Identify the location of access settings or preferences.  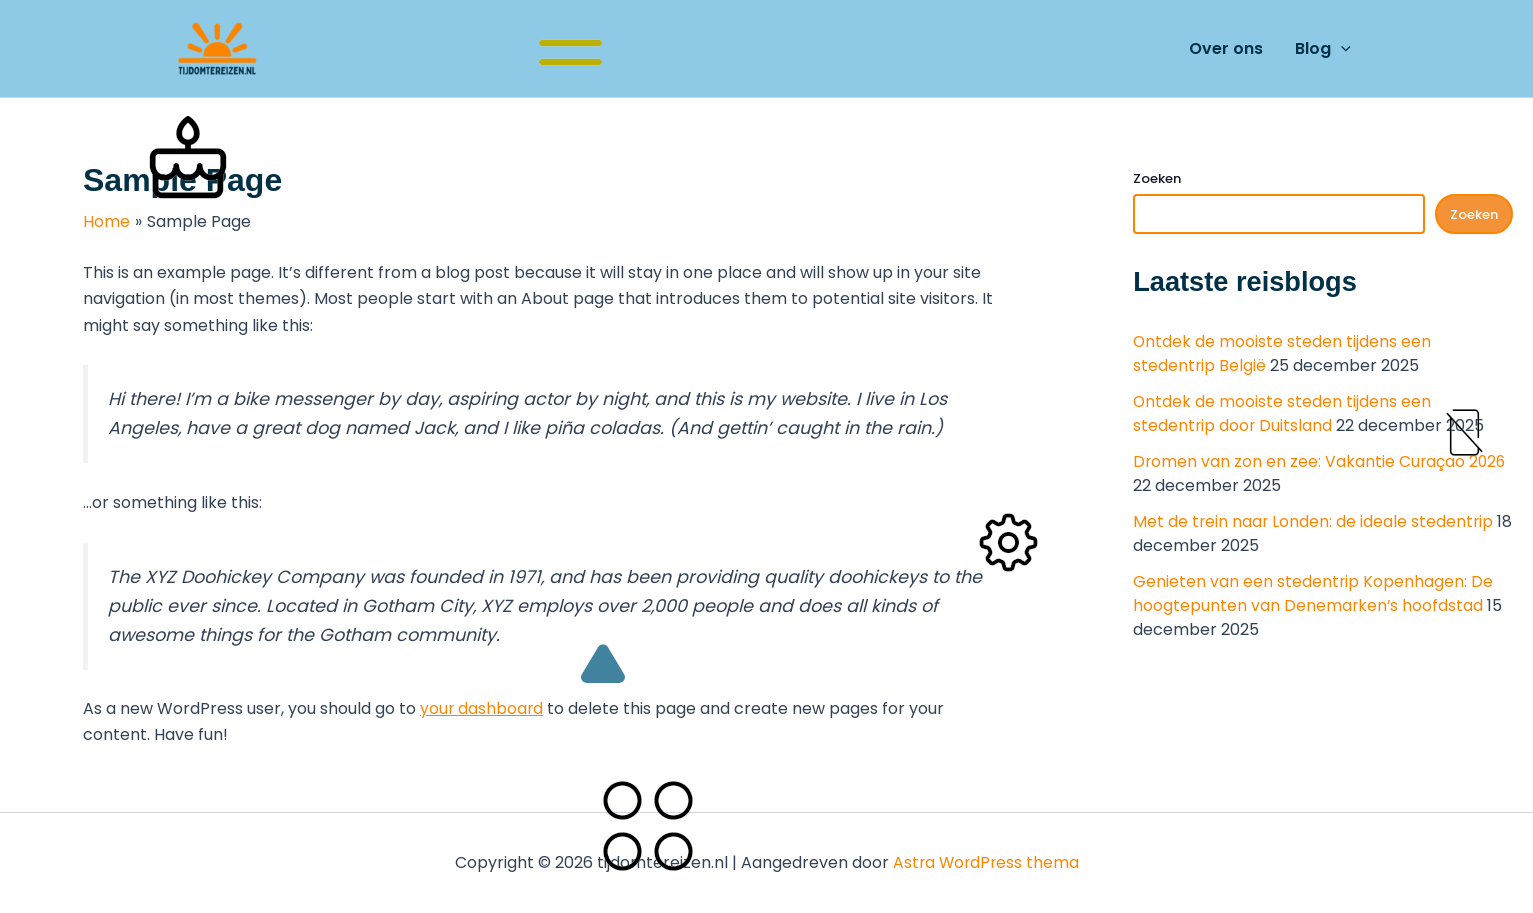
(1008, 542).